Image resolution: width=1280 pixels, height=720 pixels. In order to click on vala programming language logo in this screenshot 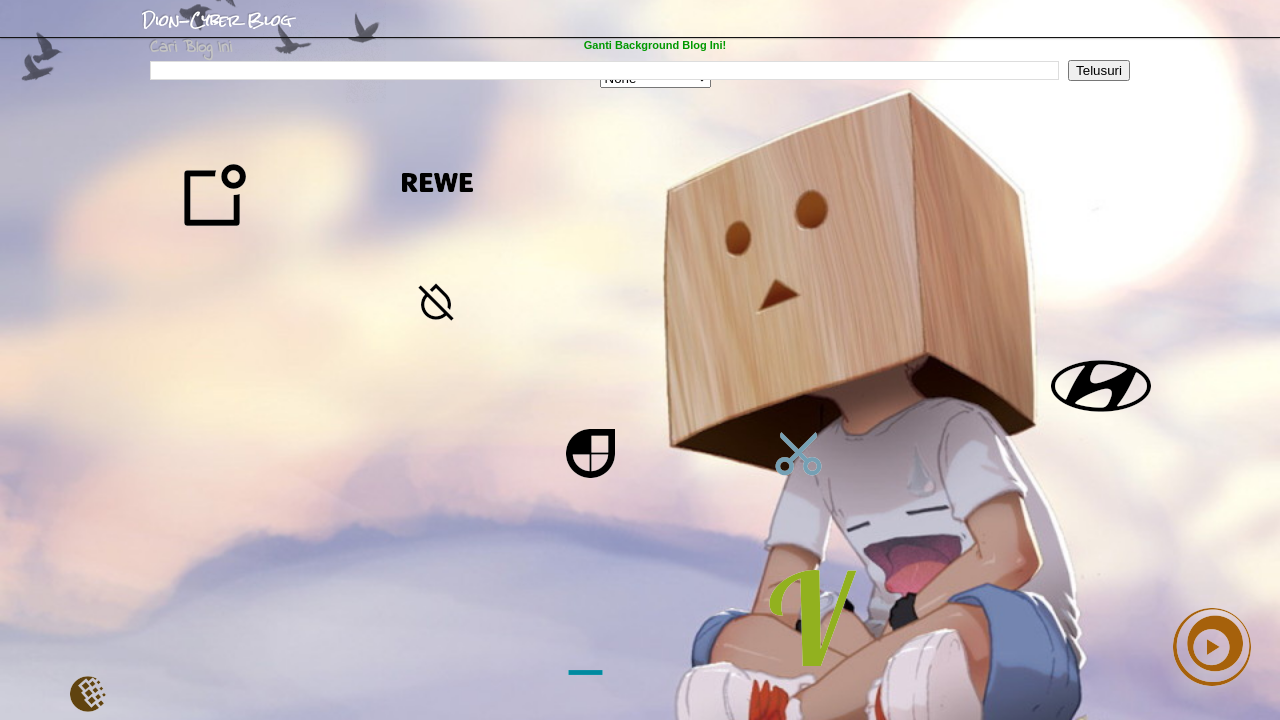, I will do `click(813, 618)`.